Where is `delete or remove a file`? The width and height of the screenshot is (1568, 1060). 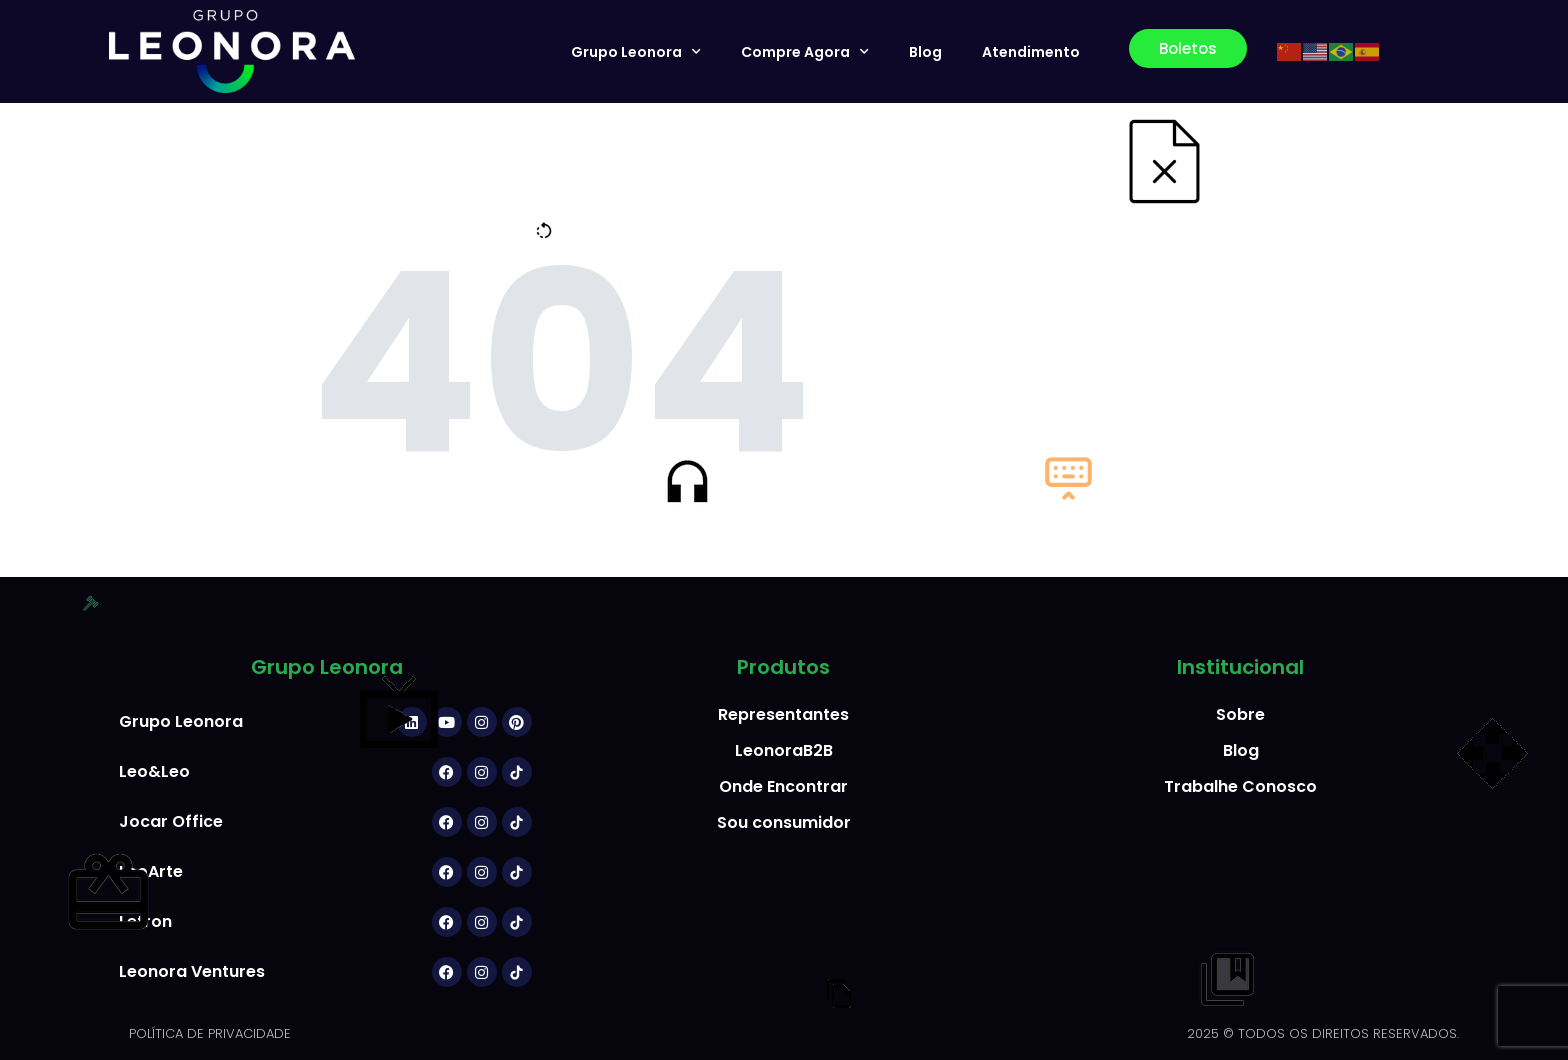 delete or remove a file is located at coordinates (1164, 161).